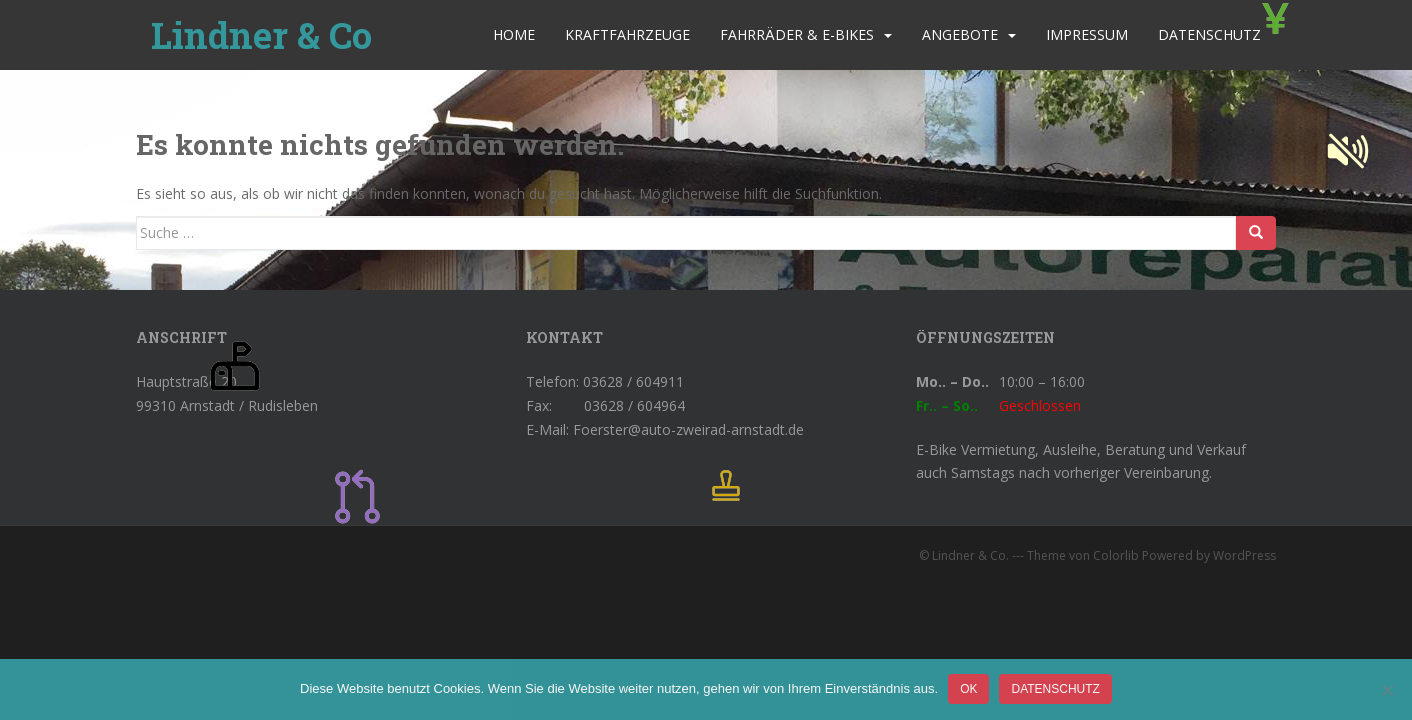 The image size is (1412, 720). Describe the element at coordinates (726, 486) in the screenshot. I see `apply a stamp or seal to a document` at that location.